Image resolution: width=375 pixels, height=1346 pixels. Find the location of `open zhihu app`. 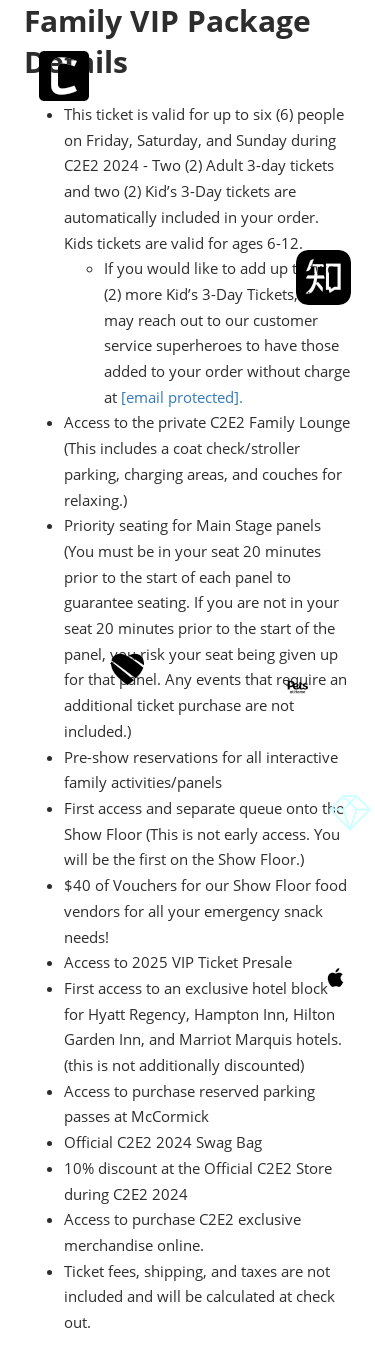

open zhihu app is located at coordinates (323, 277).